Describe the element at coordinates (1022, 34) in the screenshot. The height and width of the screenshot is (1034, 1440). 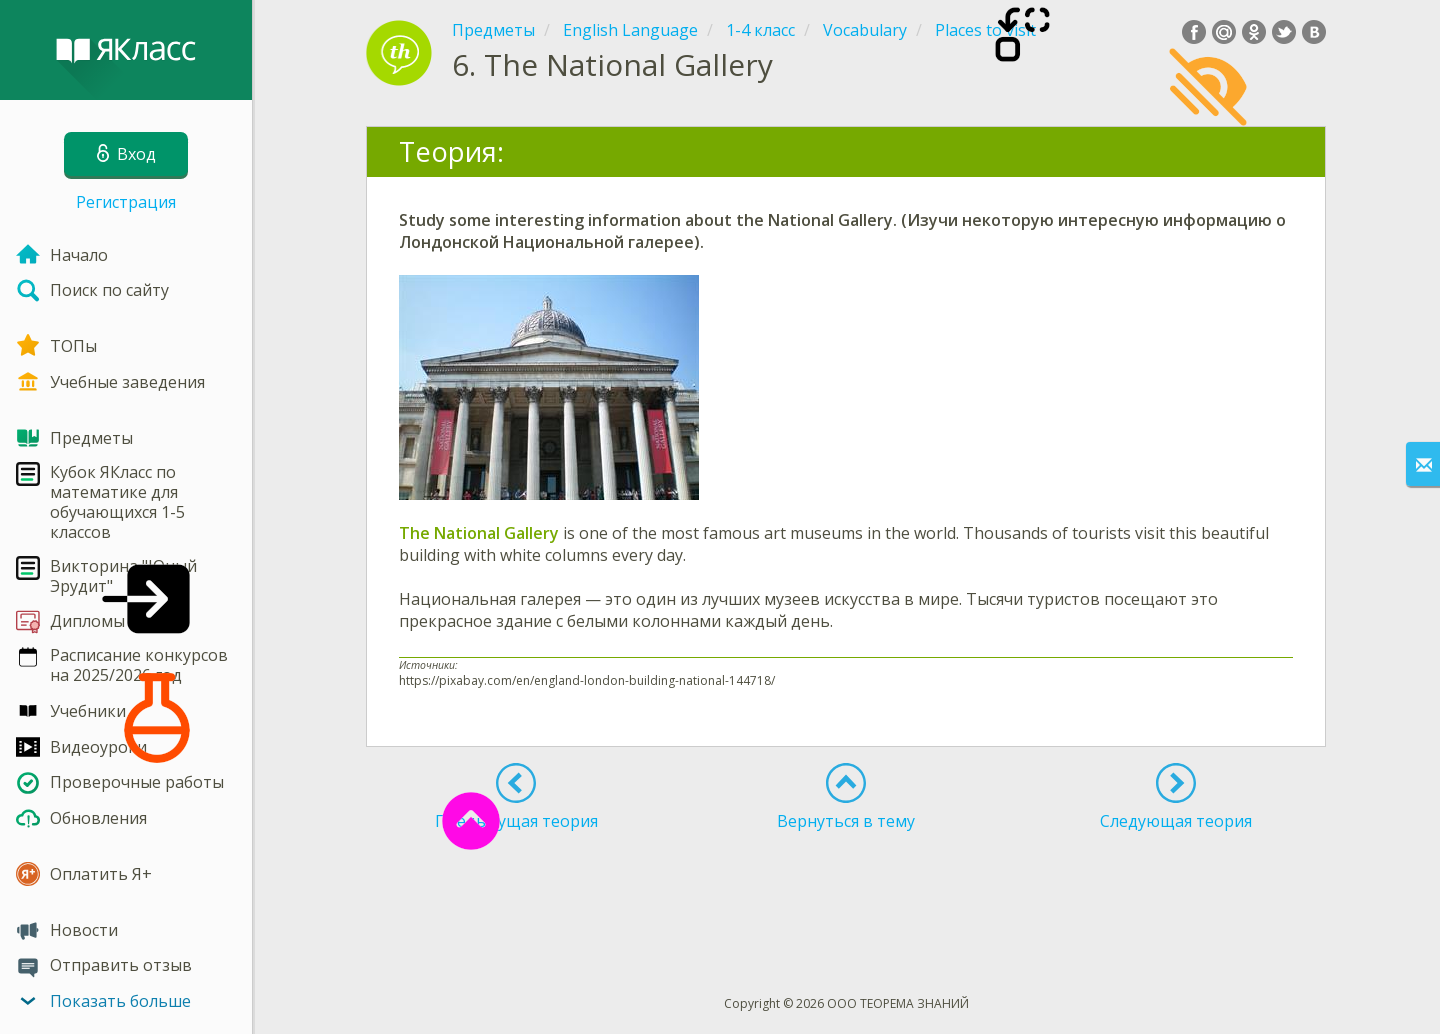
I see `replace or swap an item` at that location.